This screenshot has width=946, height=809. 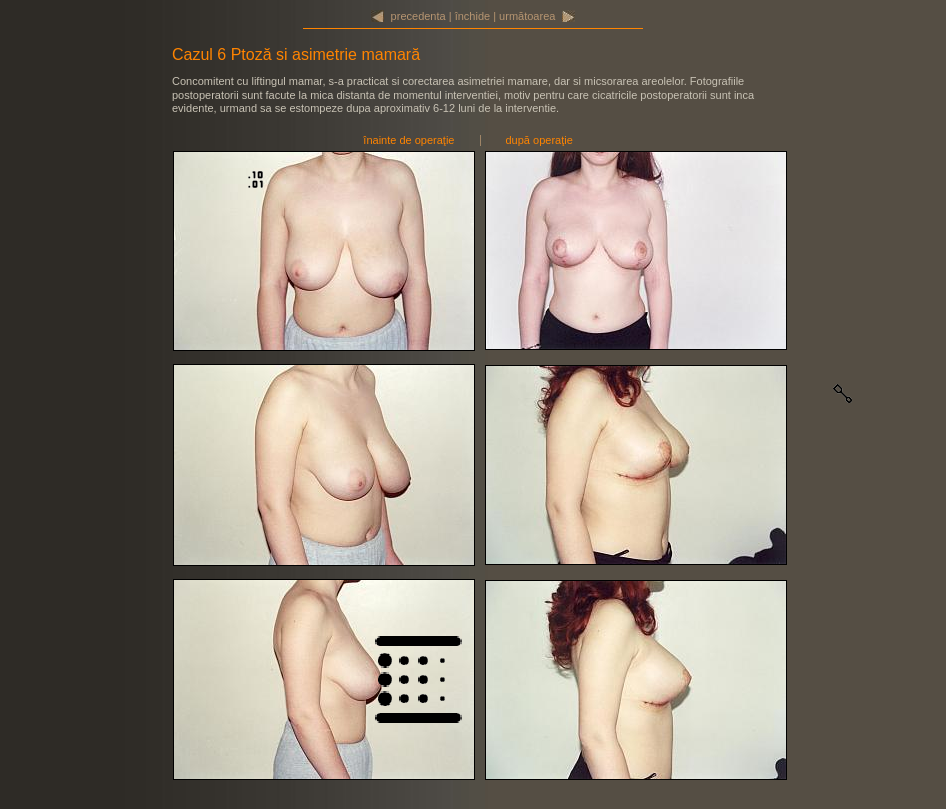 I want to click on access grilling or barbecue tools, so click(x=842, y=393).